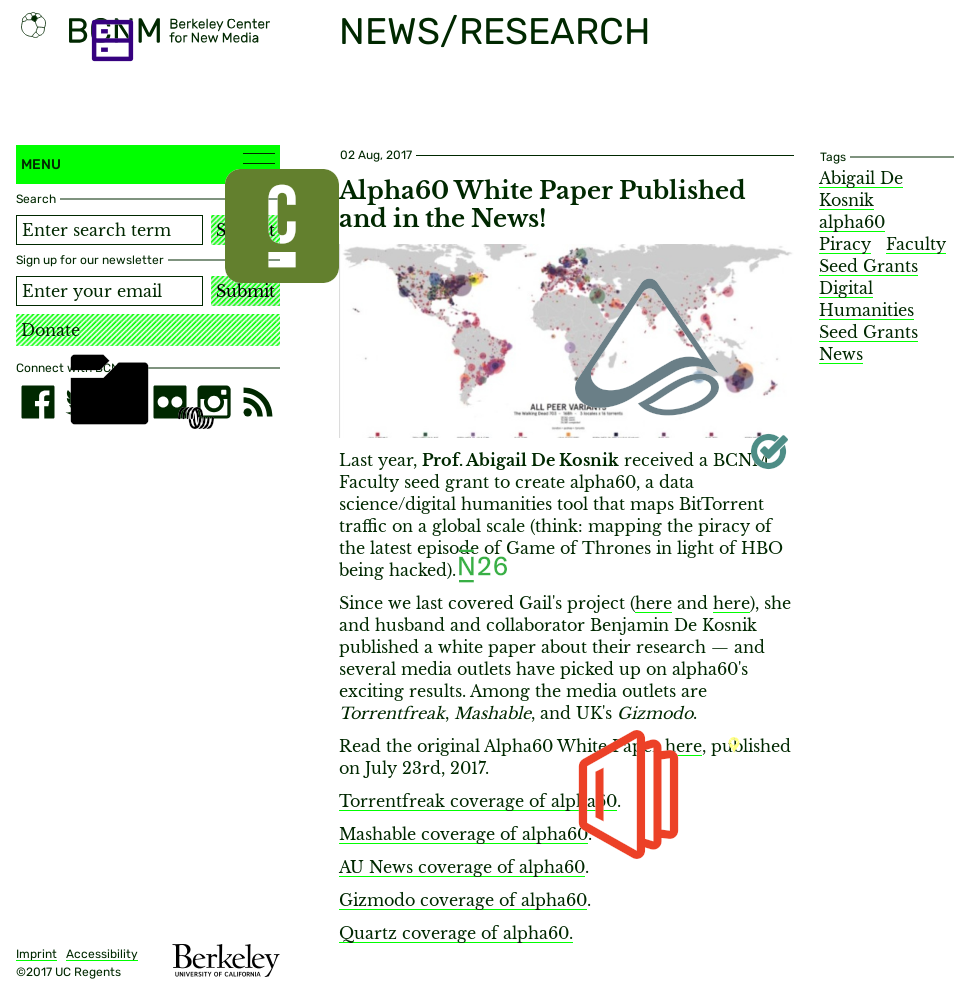 The image size is (975, 994). Describe the element at coordinates (769, 451) in the screenshot. I see `open Google Tasks app` at that location.